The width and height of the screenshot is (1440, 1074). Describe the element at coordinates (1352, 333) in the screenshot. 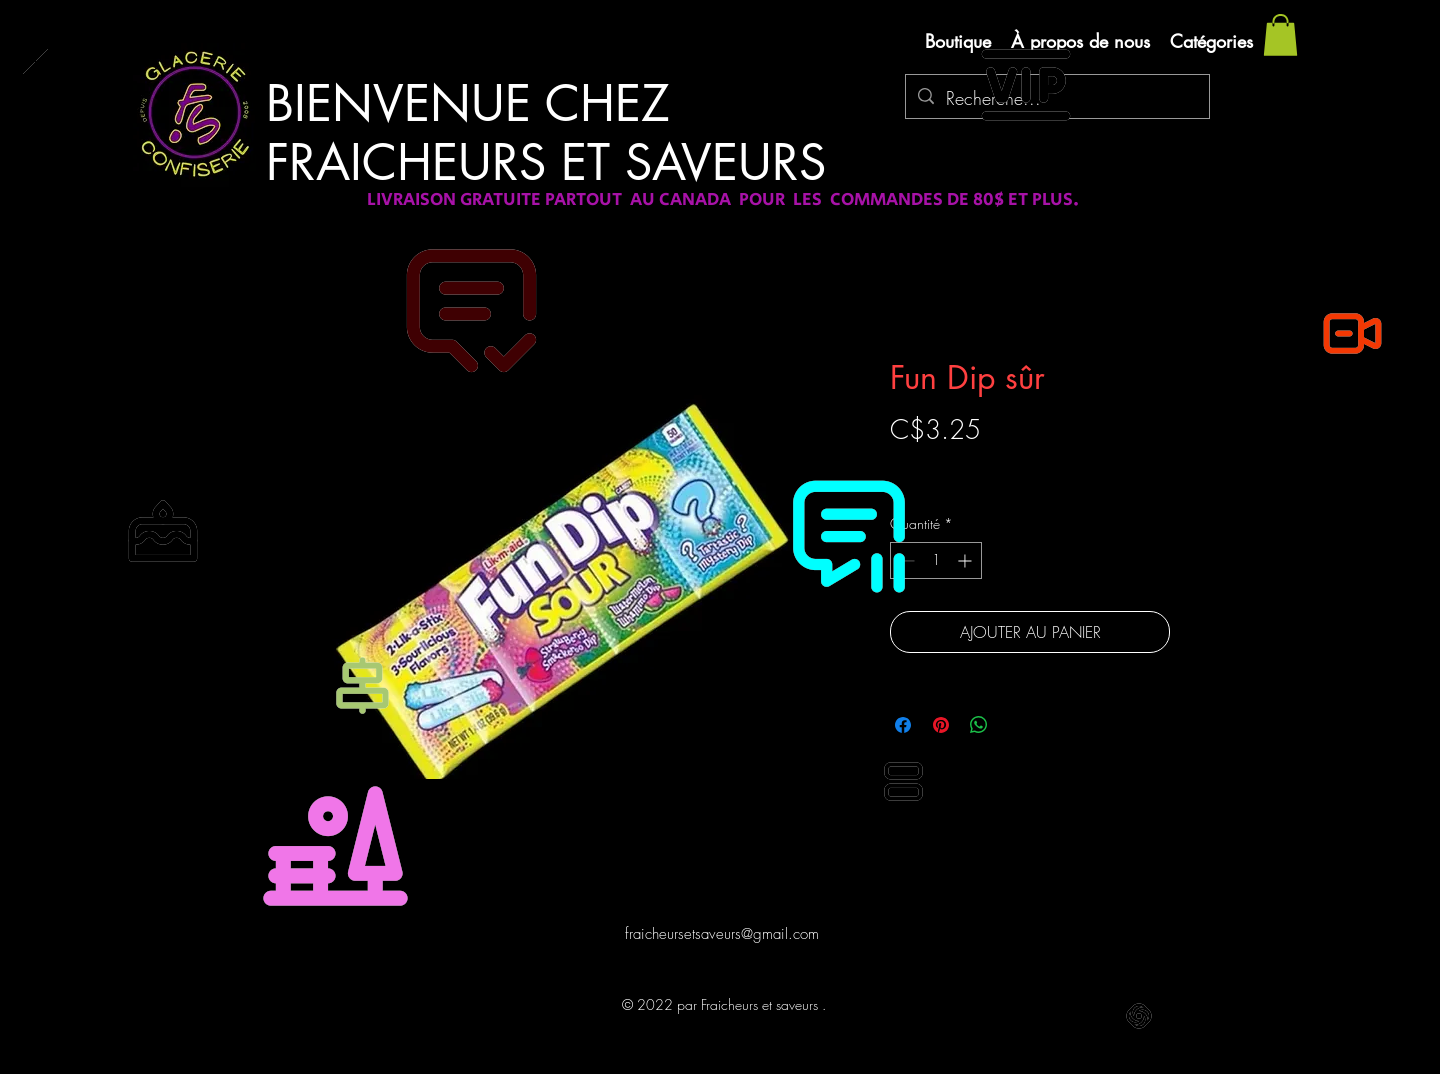

I see `remove video from playlist or queue` at that location.